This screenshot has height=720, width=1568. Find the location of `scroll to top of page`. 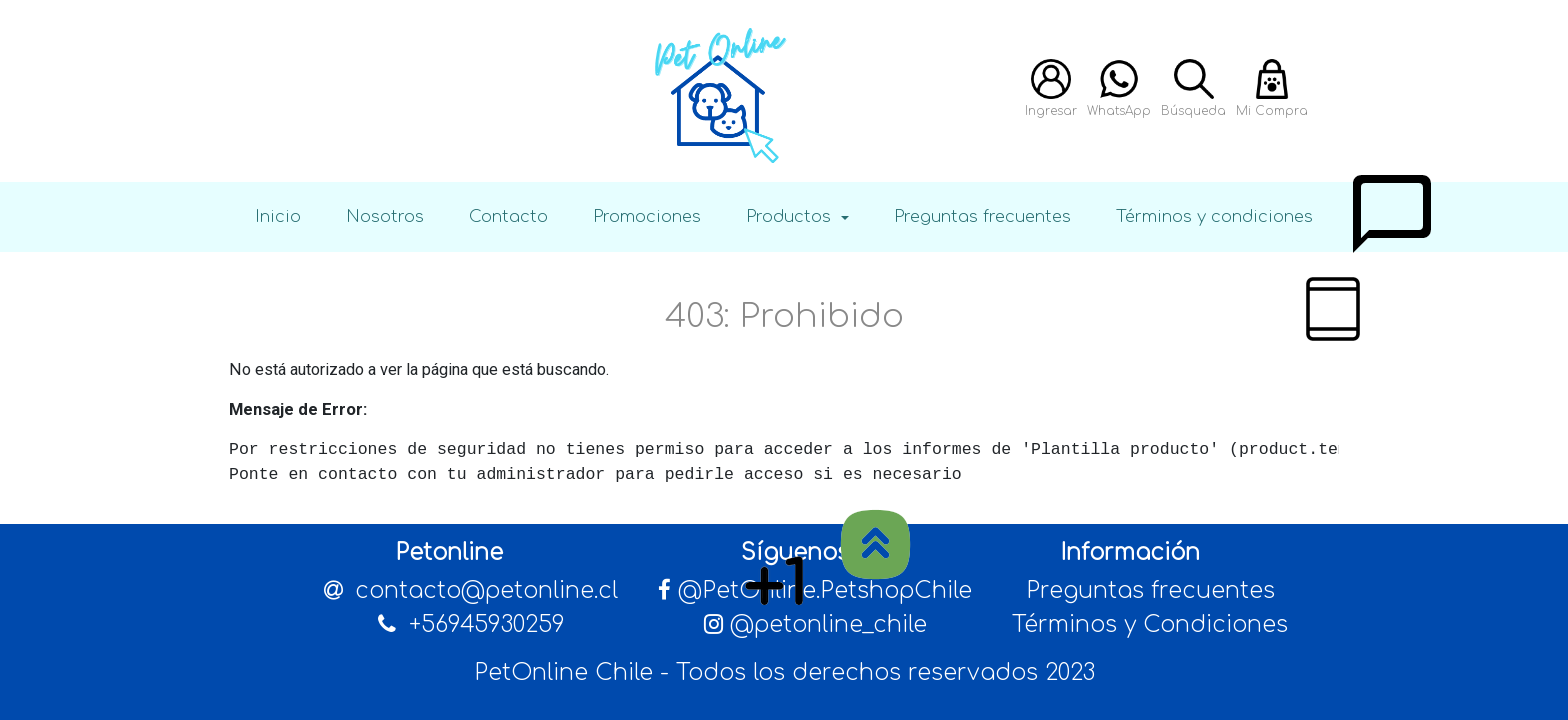

scroll to top of page is located at coordinates (875, 544).